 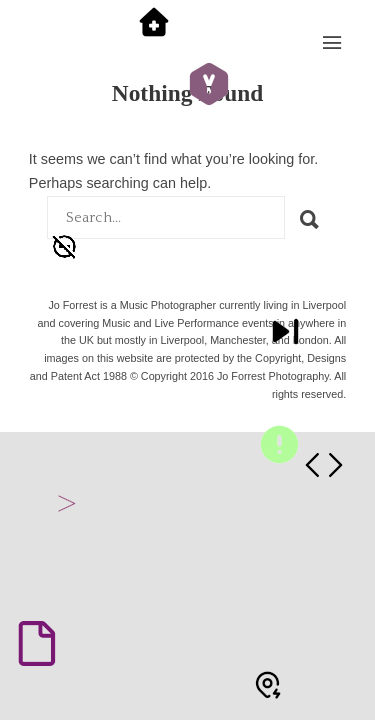 What do you see at coordinates (64, 246) in the screenshot?
I see `do not disturb mode is disabled` at bounding box center [64, 246].